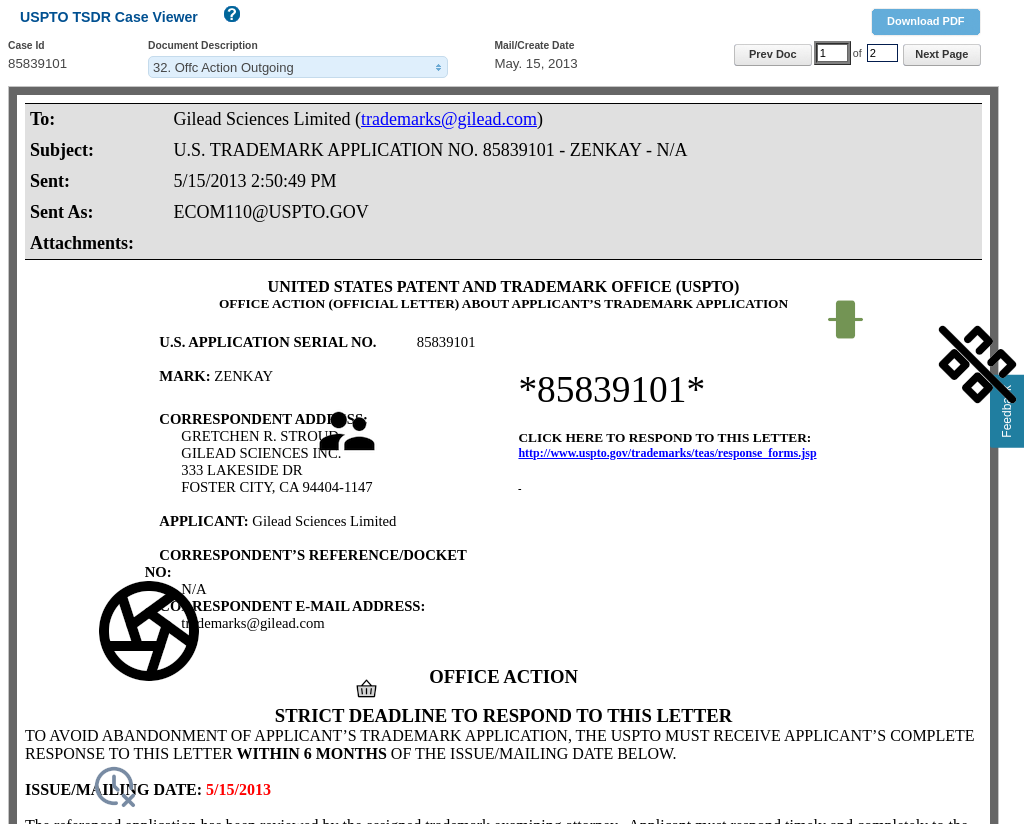 The image size is (1024, 824). What do you see at coordinates (366, 689) in the screenshot?
I see `view your shopping basket` at bounding box center [366, 689].